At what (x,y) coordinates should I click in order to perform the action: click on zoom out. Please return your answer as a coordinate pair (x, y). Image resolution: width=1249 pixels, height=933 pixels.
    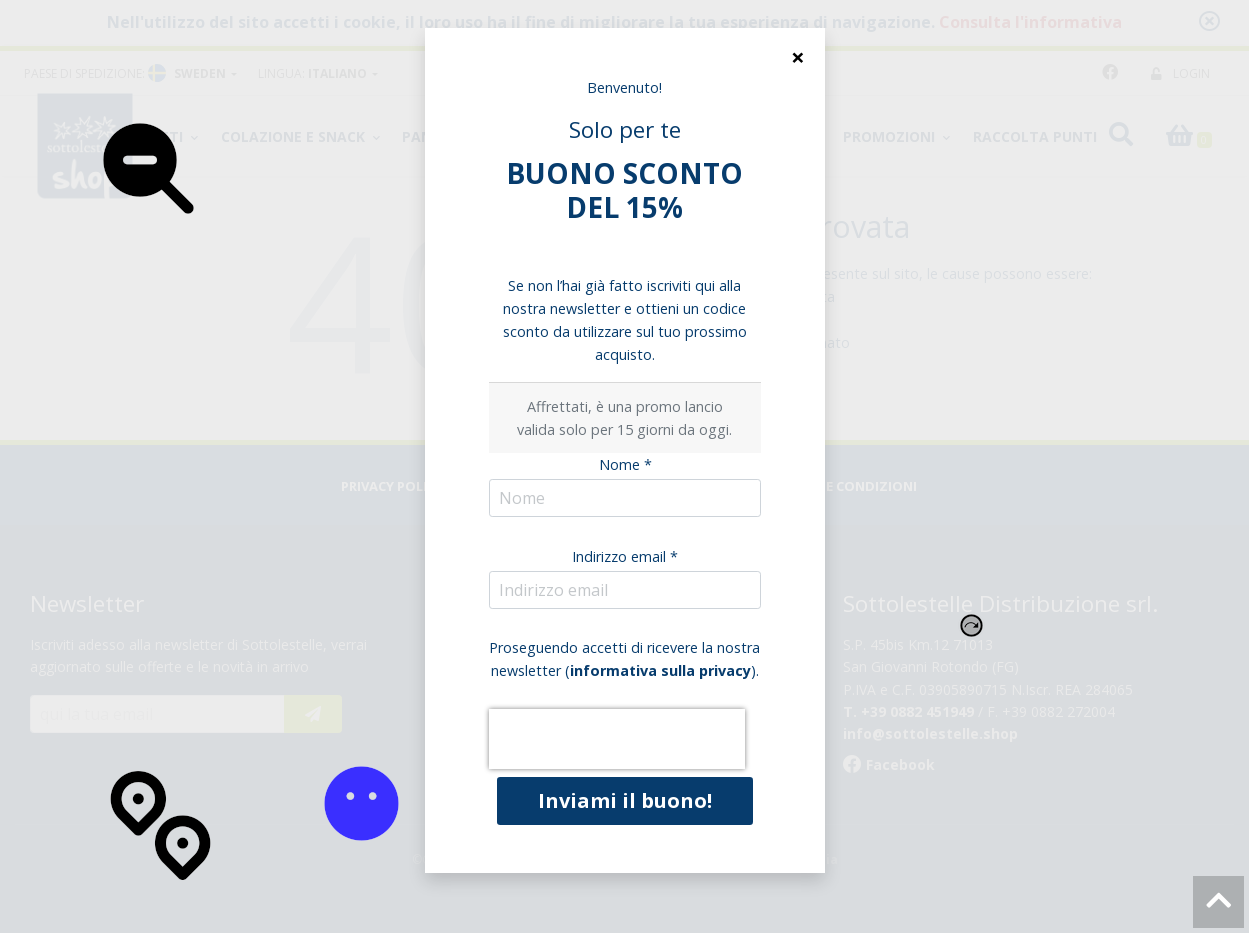
    Looking at the image, I should click on (148, 168).